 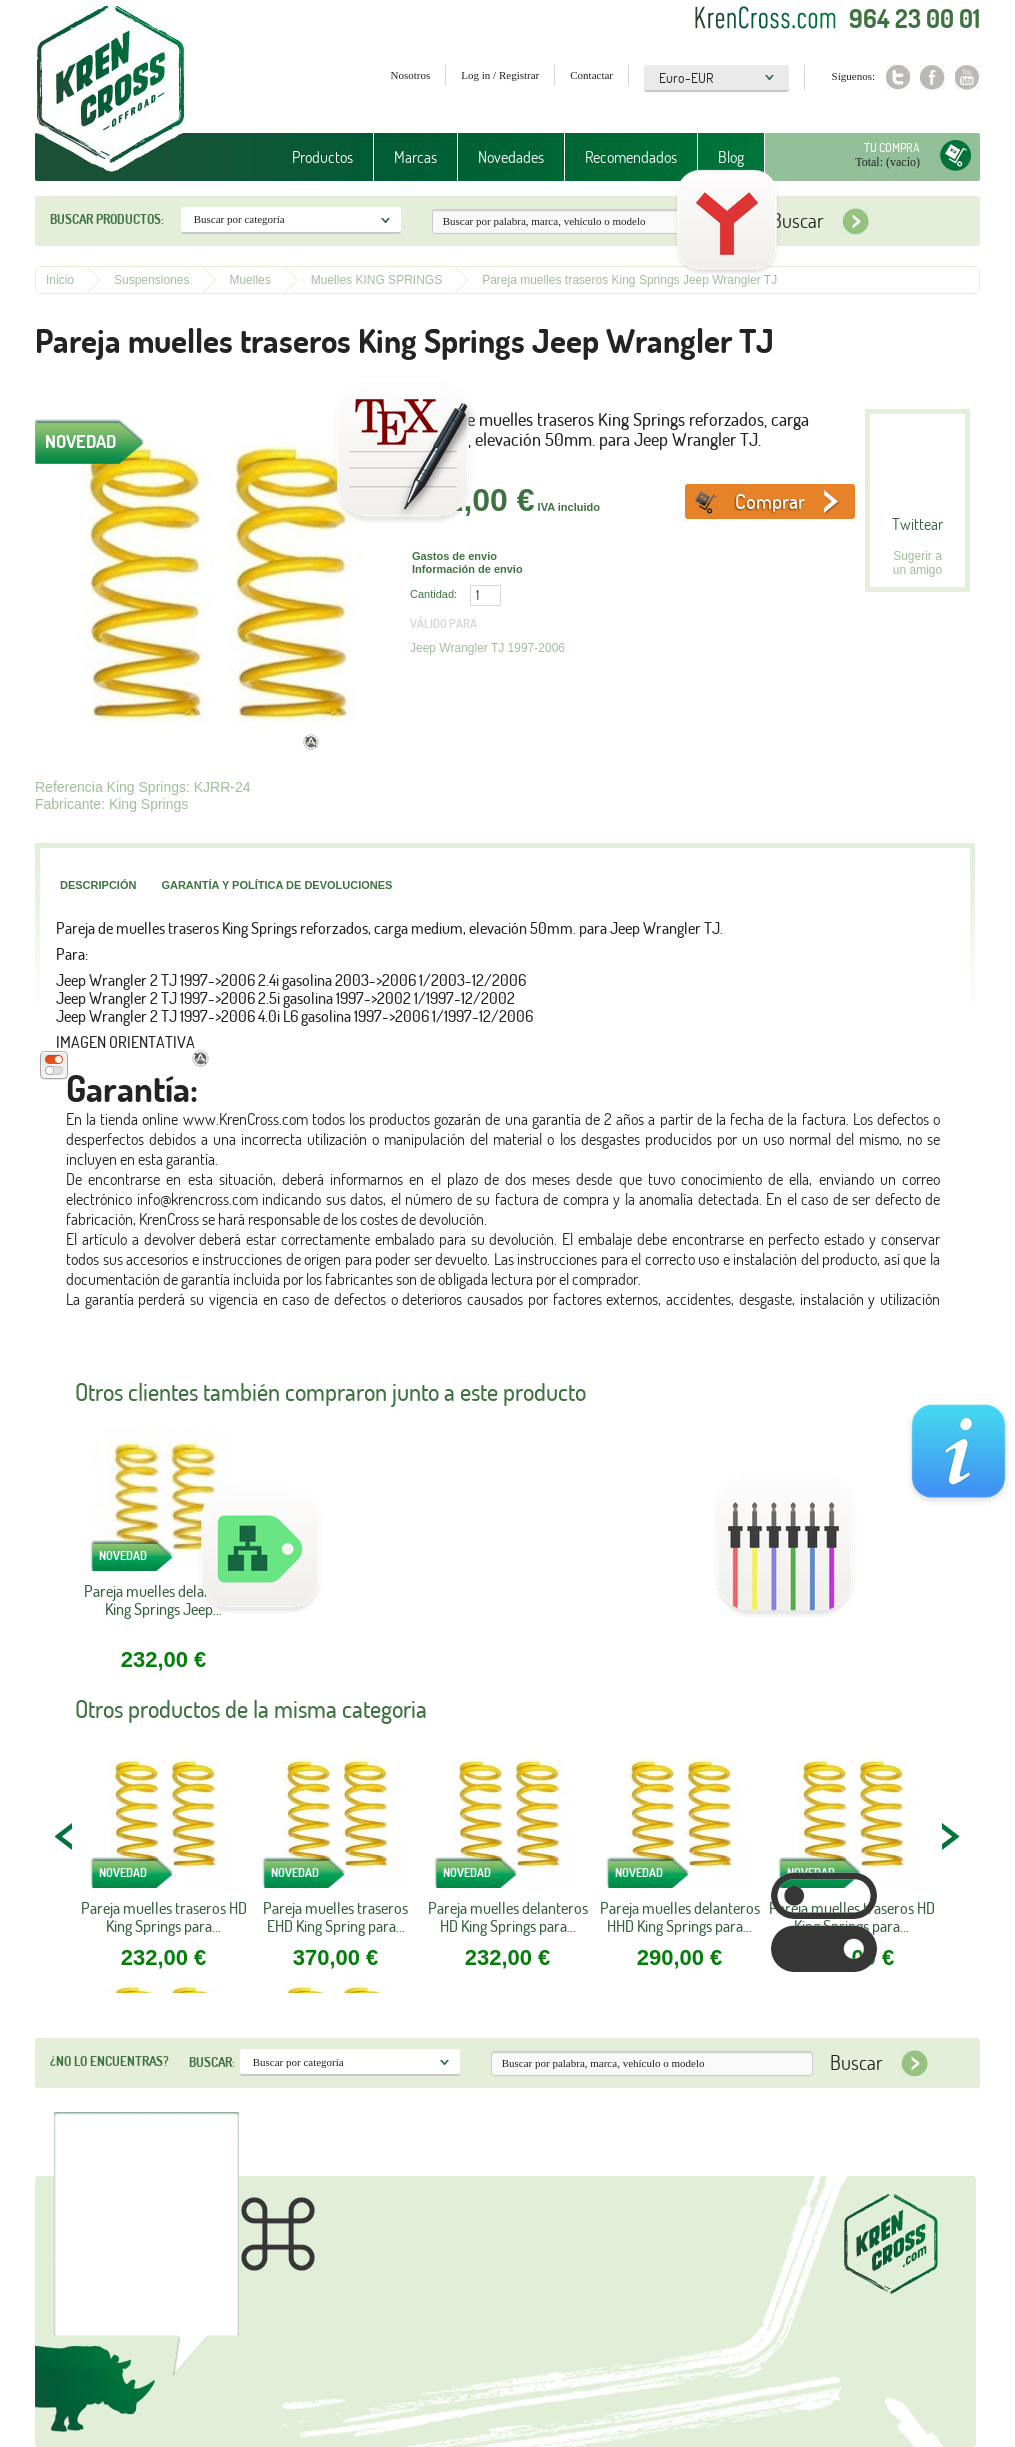 What do you see at coordinates (260, 1549) in the screenshot?
I see `open What IP network utility app` at bounding box center [260, 1549].